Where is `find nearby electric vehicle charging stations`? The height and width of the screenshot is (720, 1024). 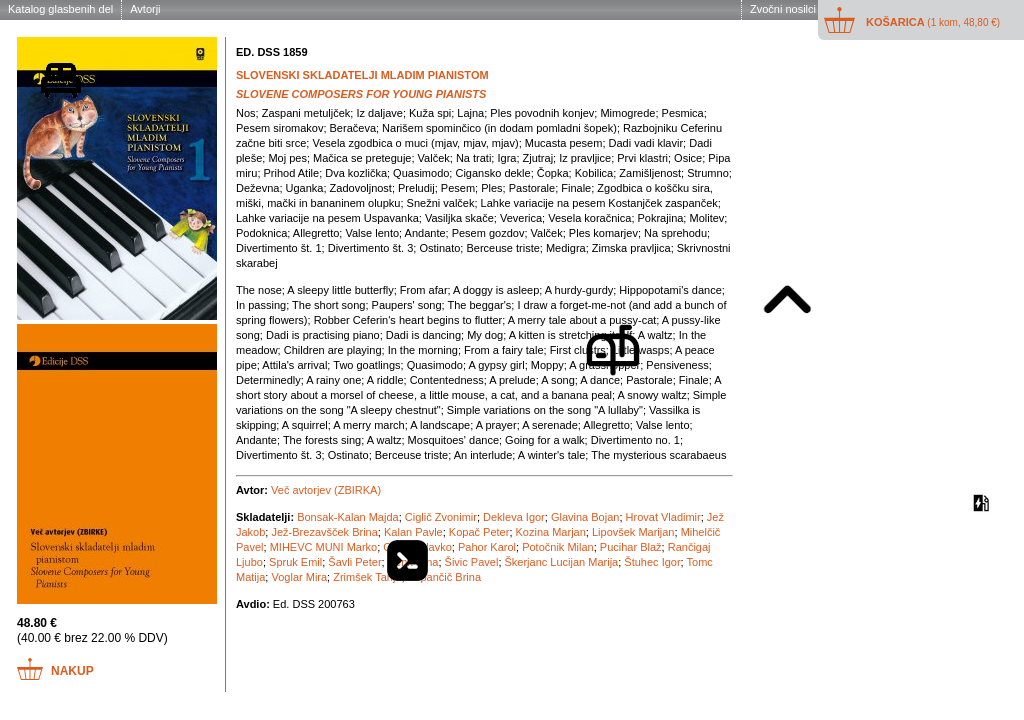
find nearby electric vehicle charging stations is located at coordinates (981, 503).